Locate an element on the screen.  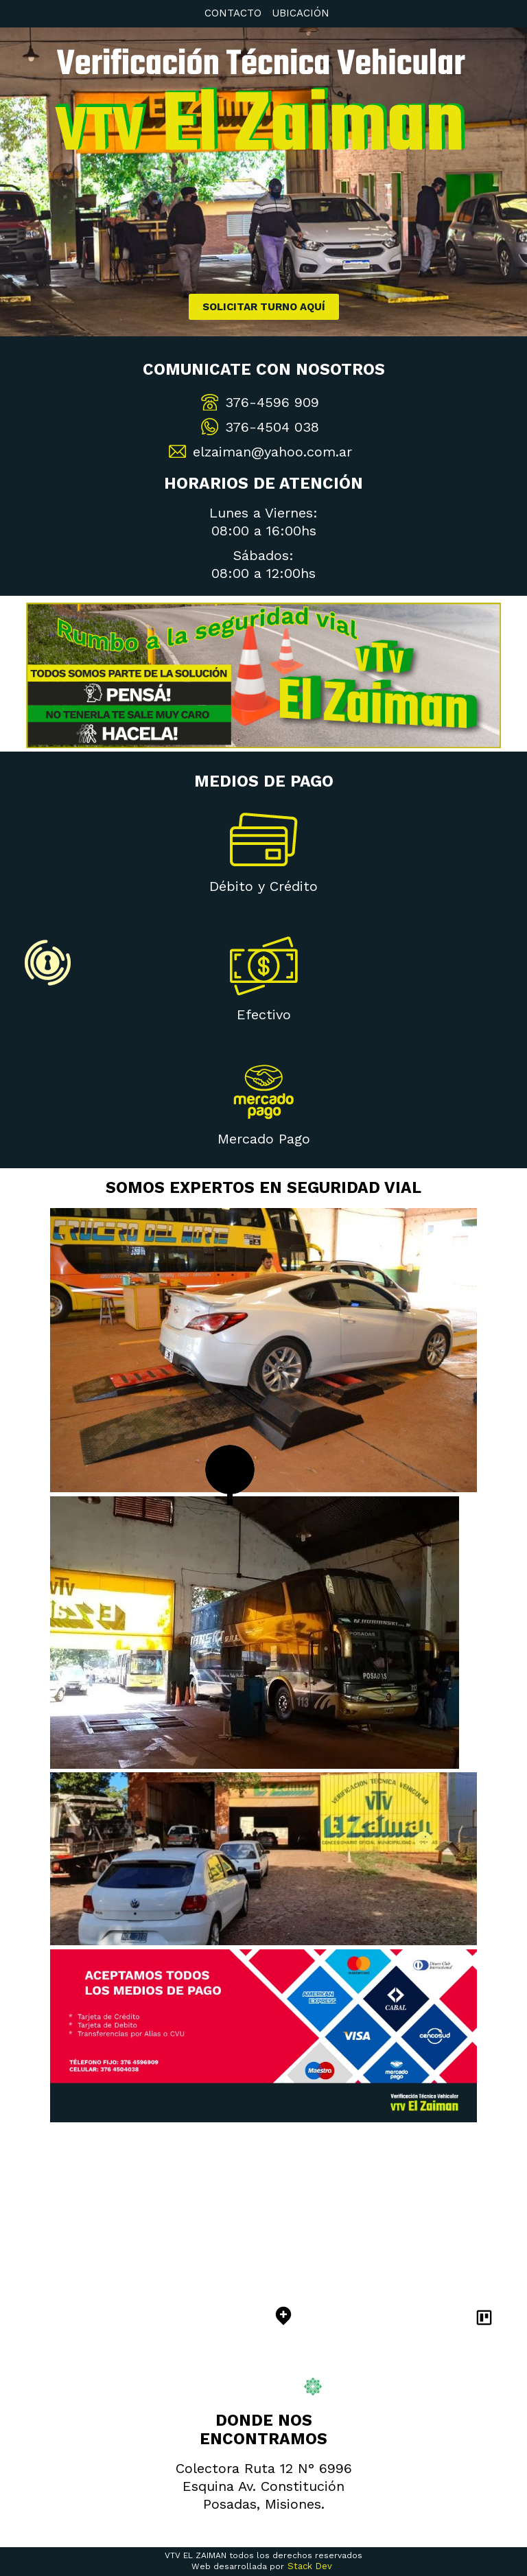
open a chat channel or thread is located at coordinates (423, 1840).